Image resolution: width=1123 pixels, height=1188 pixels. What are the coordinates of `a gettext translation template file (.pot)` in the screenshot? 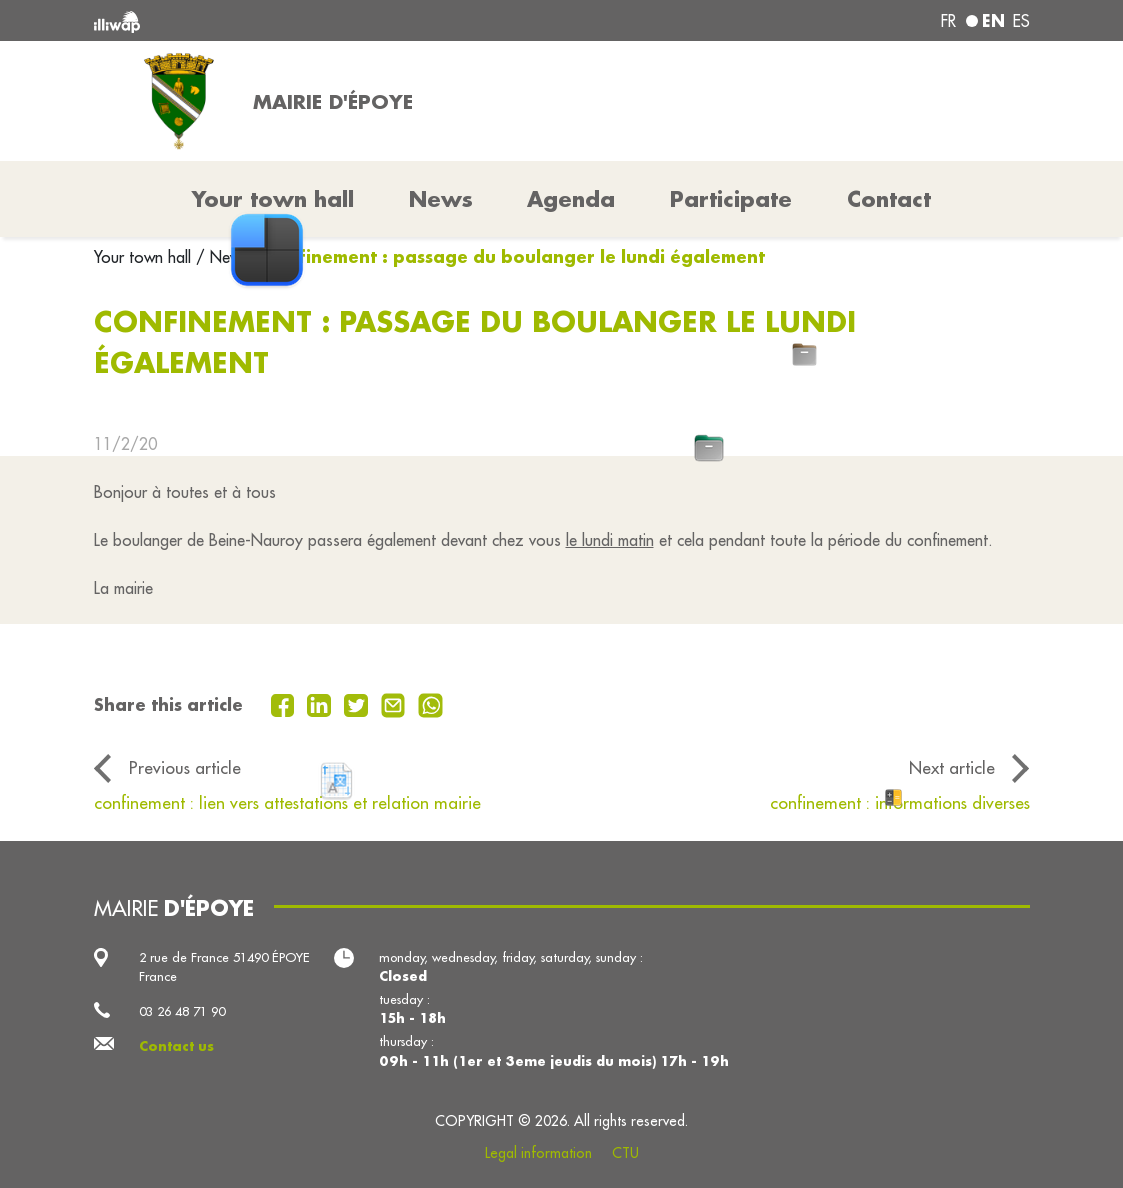 It's located at (336, 780).